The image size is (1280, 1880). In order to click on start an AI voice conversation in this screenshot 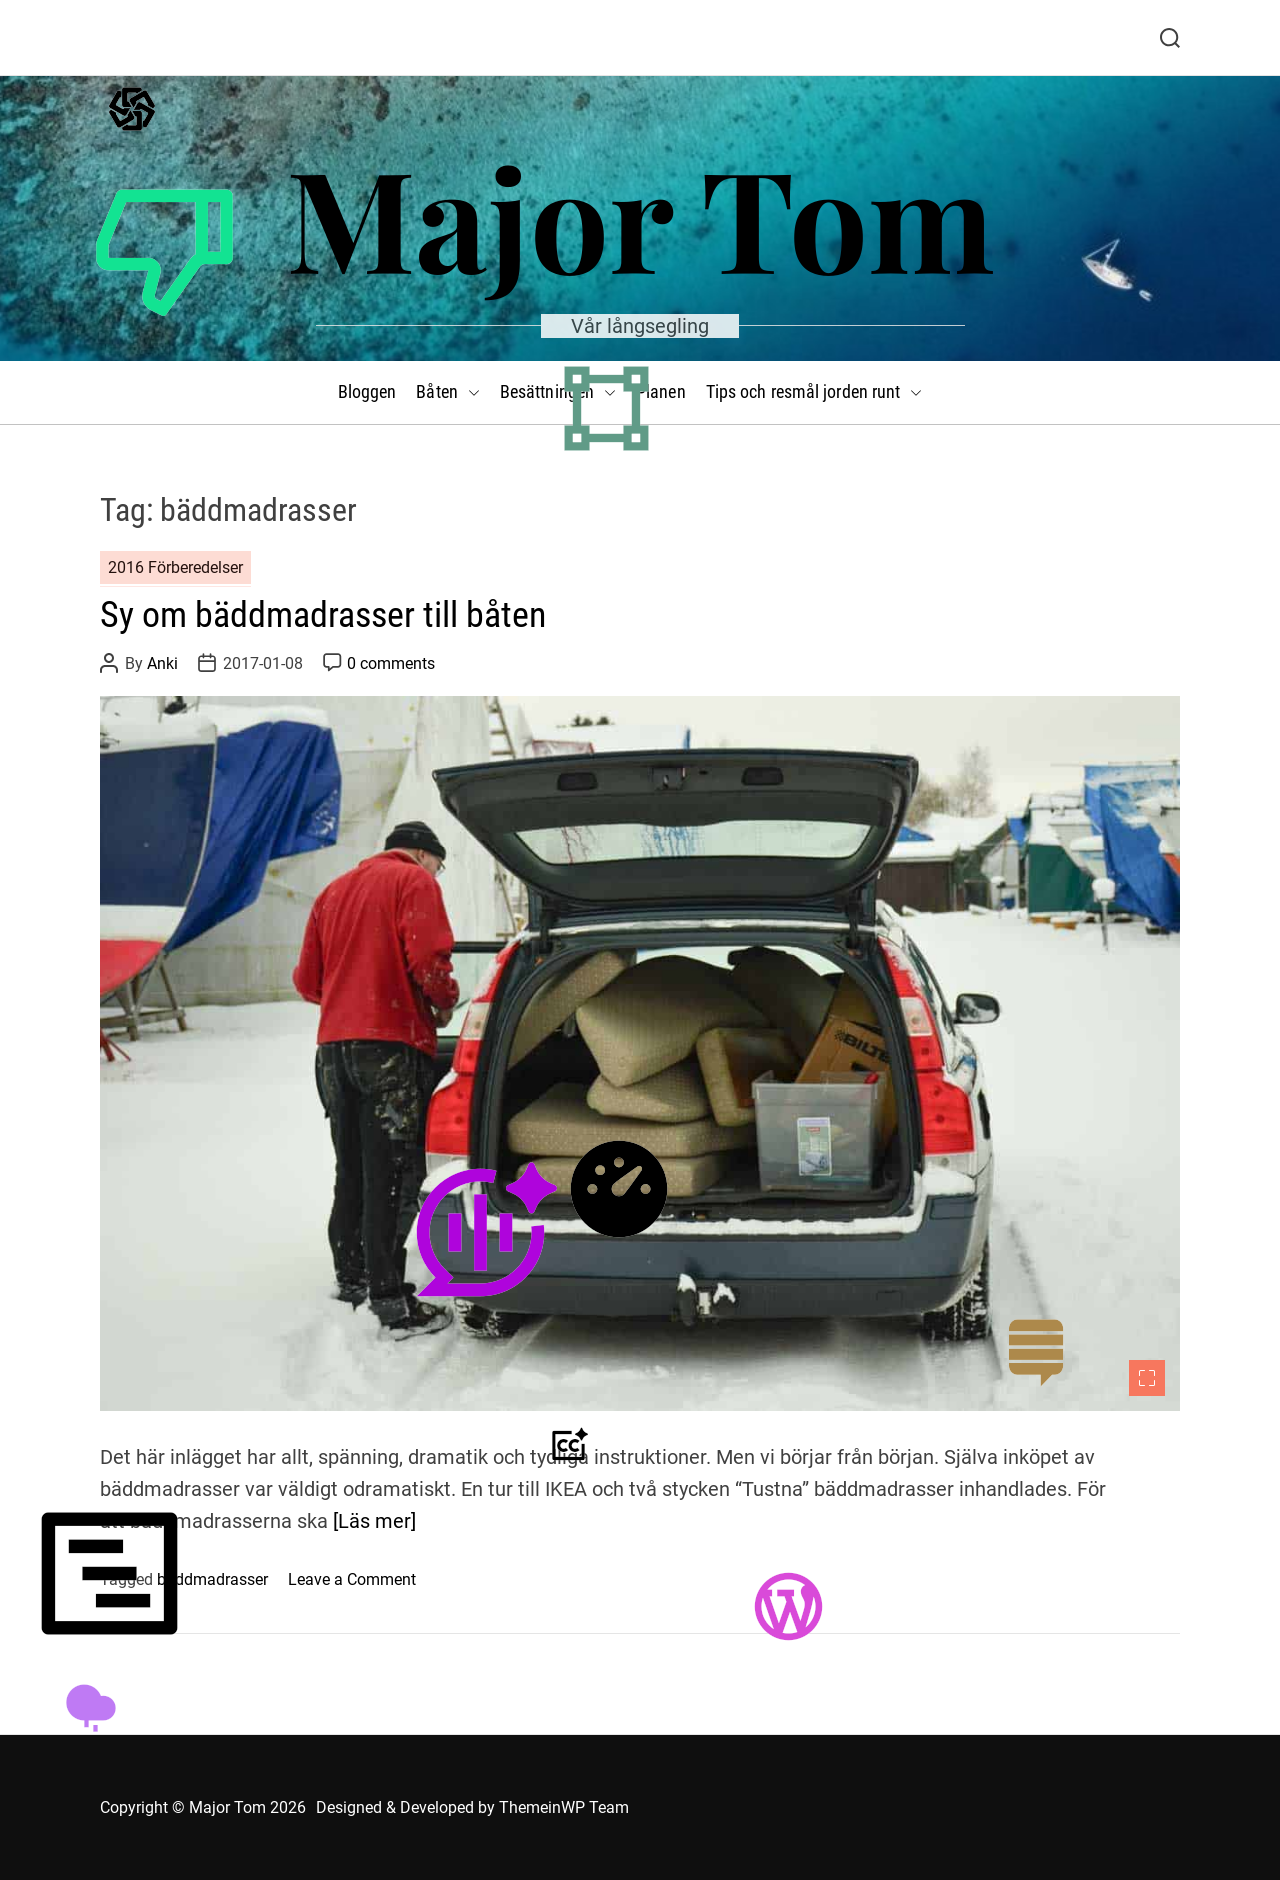, I will do `click(480, 1232)`.